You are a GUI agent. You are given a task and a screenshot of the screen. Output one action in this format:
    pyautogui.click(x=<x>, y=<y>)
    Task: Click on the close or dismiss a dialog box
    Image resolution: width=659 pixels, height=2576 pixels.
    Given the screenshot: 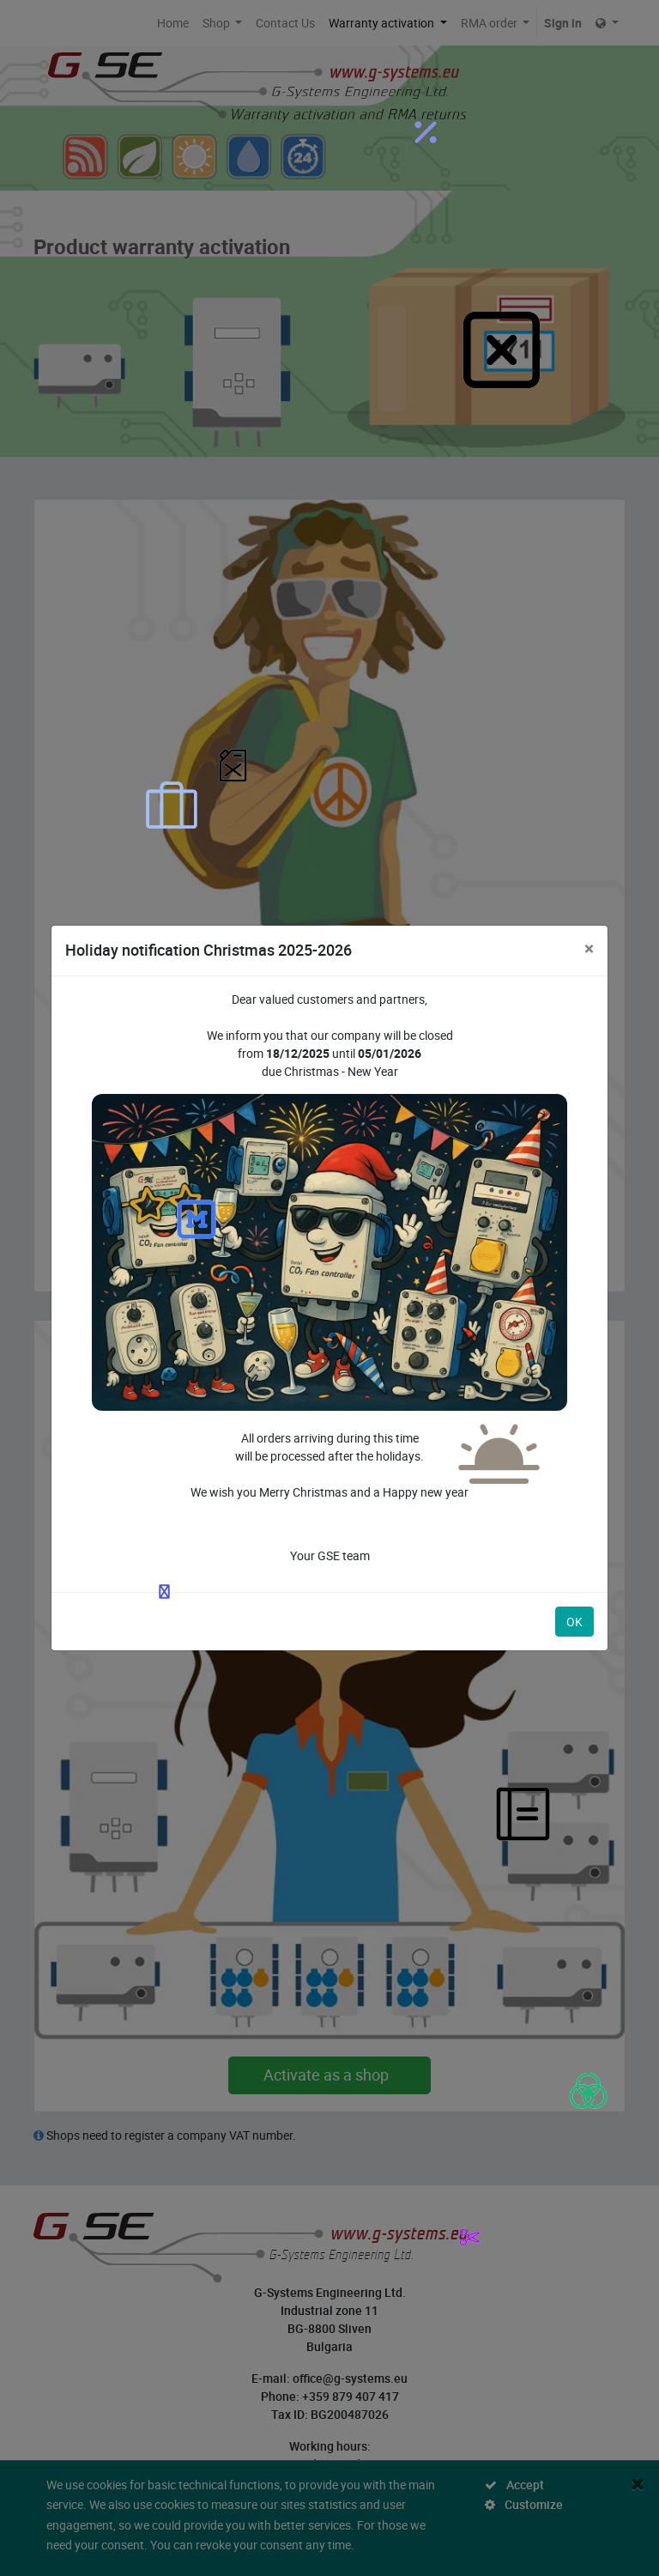 What is the action you would take?
    pyautogui.click(x=501, y=349)
    